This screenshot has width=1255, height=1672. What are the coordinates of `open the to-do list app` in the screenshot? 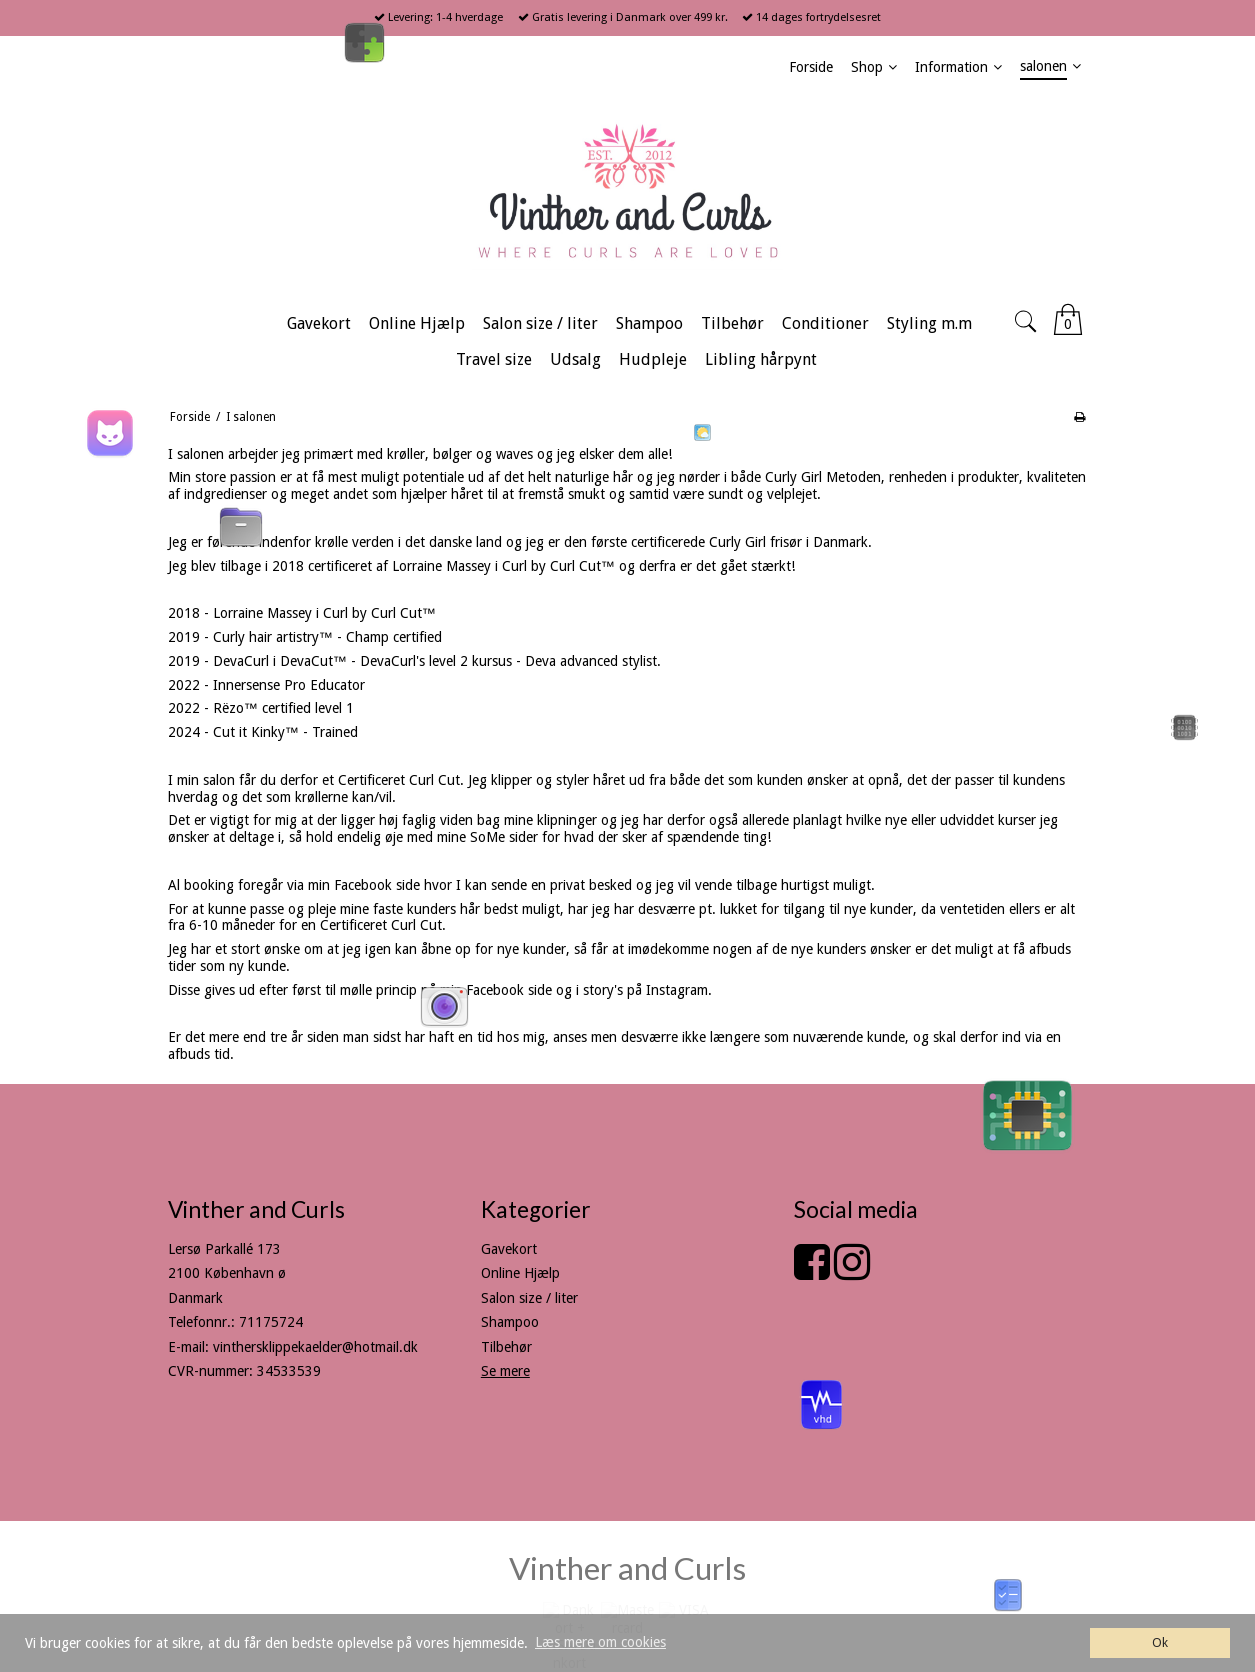 It's located at (1008, 1595).